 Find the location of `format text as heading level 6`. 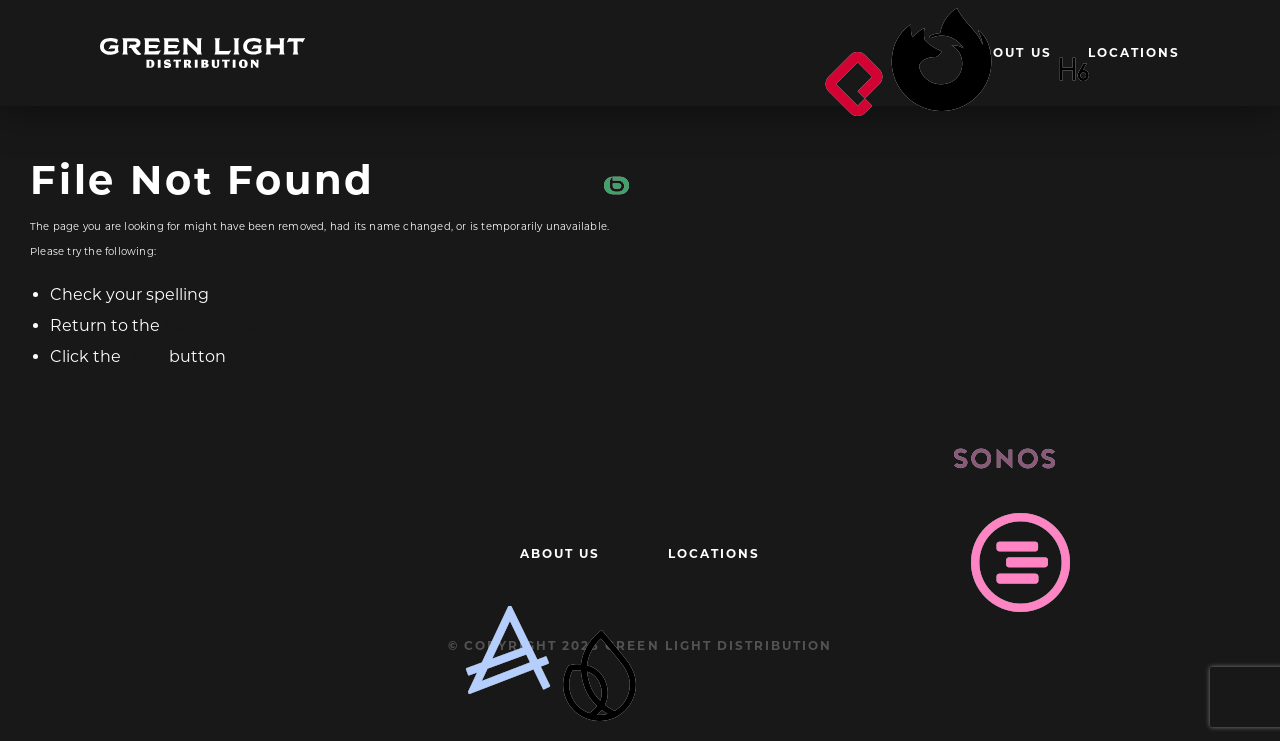

format text as heading level 6 is located at coordinates (1074, 69).